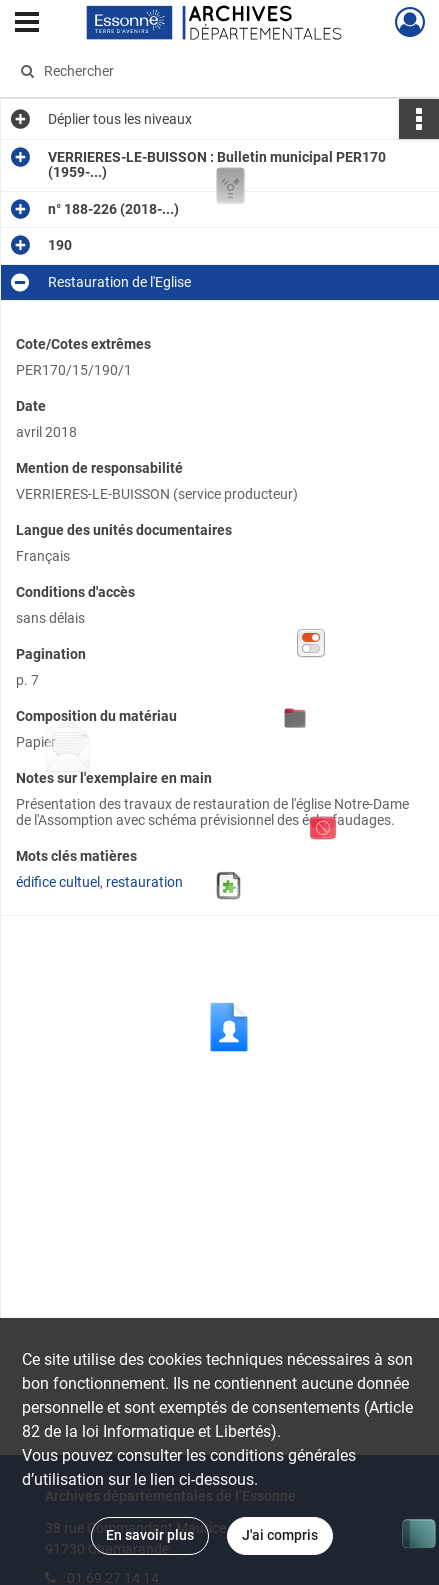 Image resolution: width=439 pixels, height=1585 pixels. What do you see at coordinates (323, 827) in the screenshot?
I see `indicates a missing or broken image` at bounding box center [323, 827].